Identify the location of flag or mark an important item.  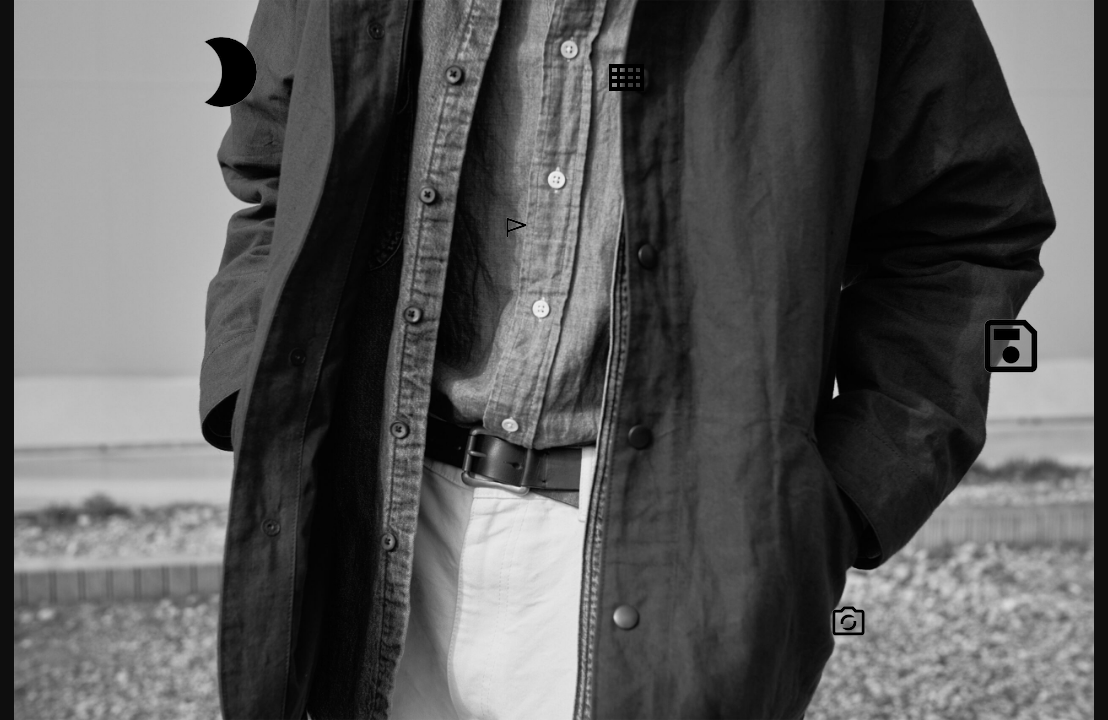
(514, 227).